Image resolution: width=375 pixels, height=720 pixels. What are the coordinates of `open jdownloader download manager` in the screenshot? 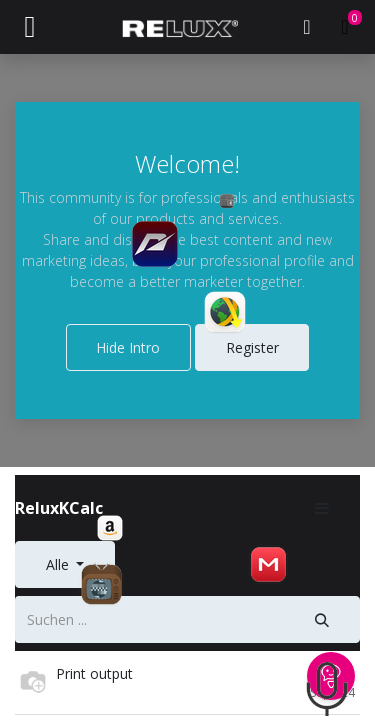 It's located at (225, 312).